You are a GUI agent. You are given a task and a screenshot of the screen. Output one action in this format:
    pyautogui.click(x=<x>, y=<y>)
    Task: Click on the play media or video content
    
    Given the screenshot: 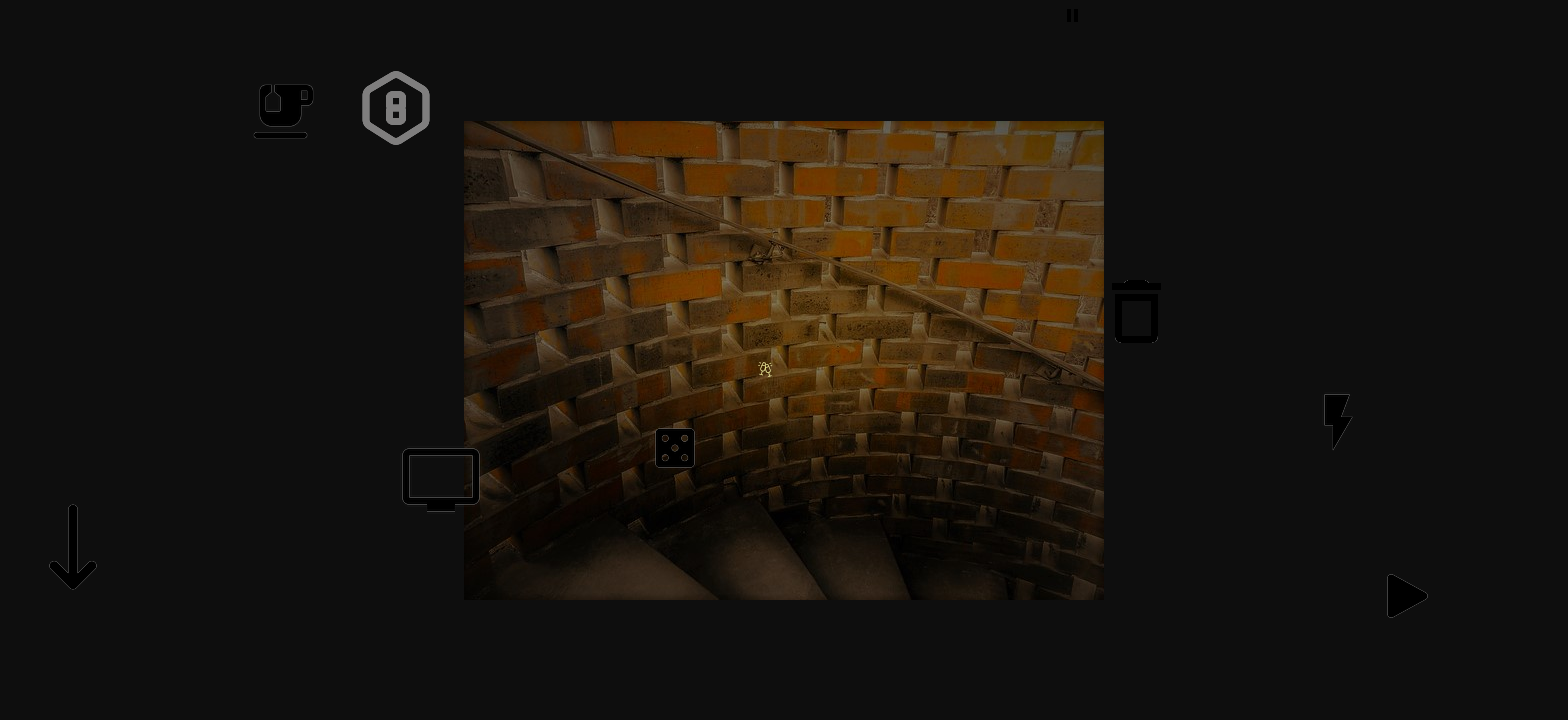 What is the action you would take?
    pyautogui.click(x=1406, y=596)
    